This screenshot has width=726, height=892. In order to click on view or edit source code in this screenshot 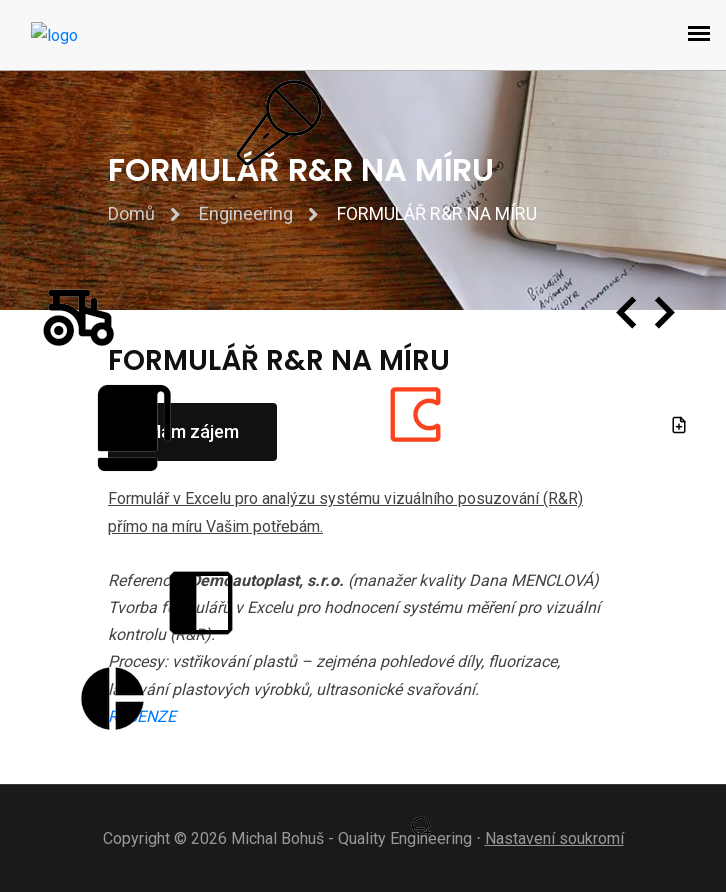, I will do `click(645, 312)`.